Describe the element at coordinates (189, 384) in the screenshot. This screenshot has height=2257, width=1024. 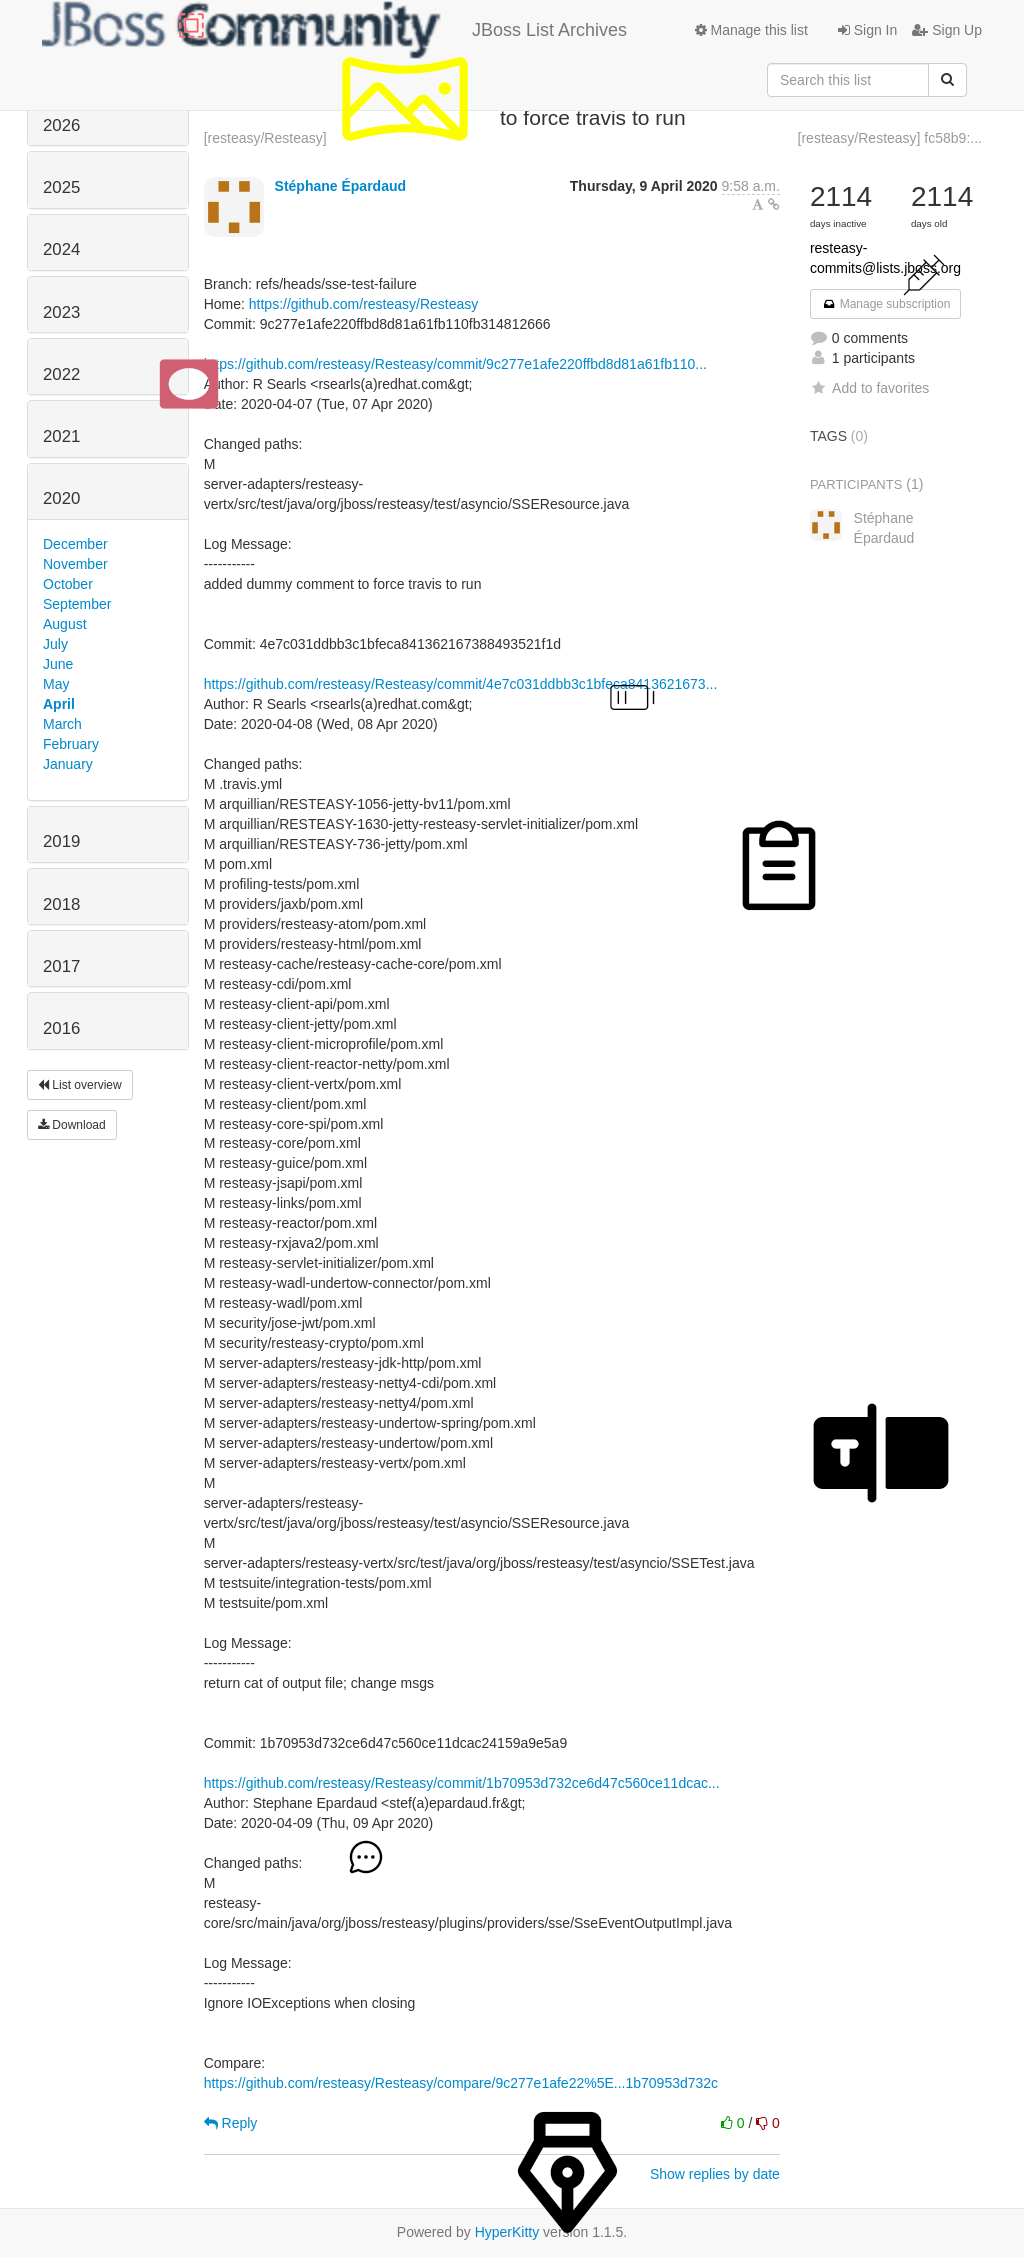
I see `apply vignette effect to image` at that location.